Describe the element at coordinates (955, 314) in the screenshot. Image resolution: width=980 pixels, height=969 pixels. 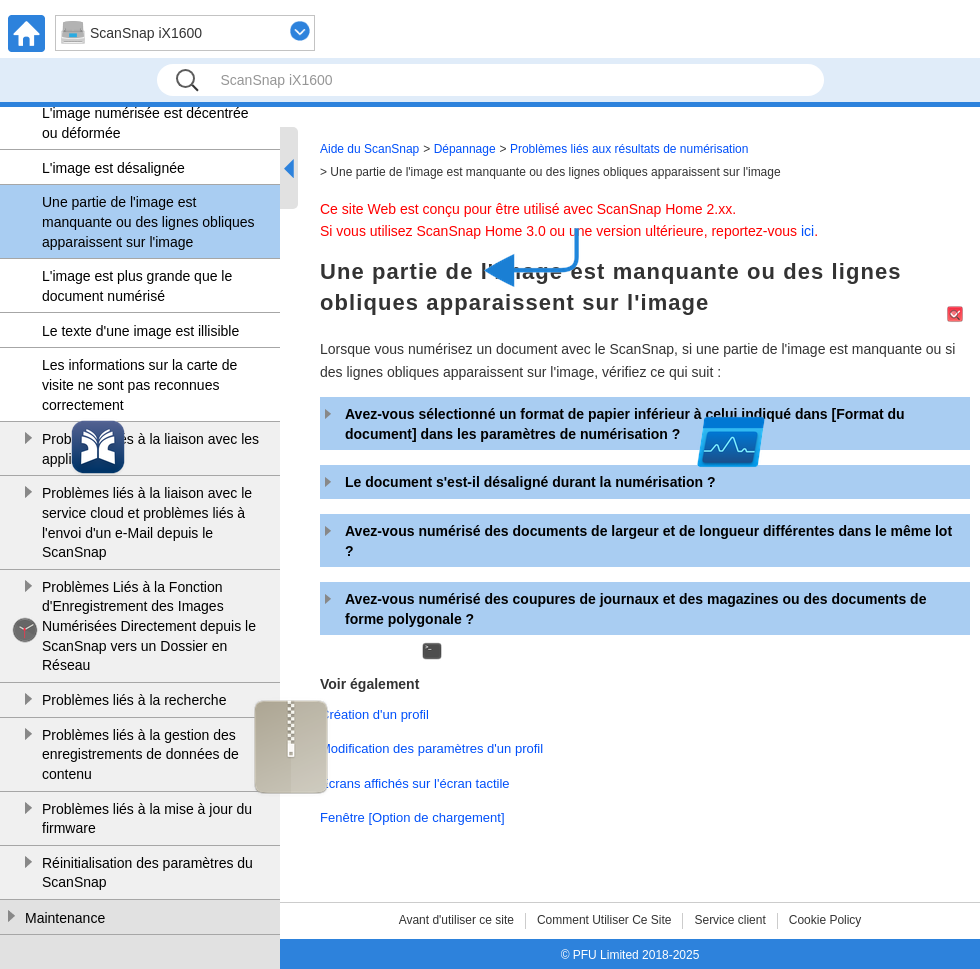
I see `open dconf editor application` at that location.